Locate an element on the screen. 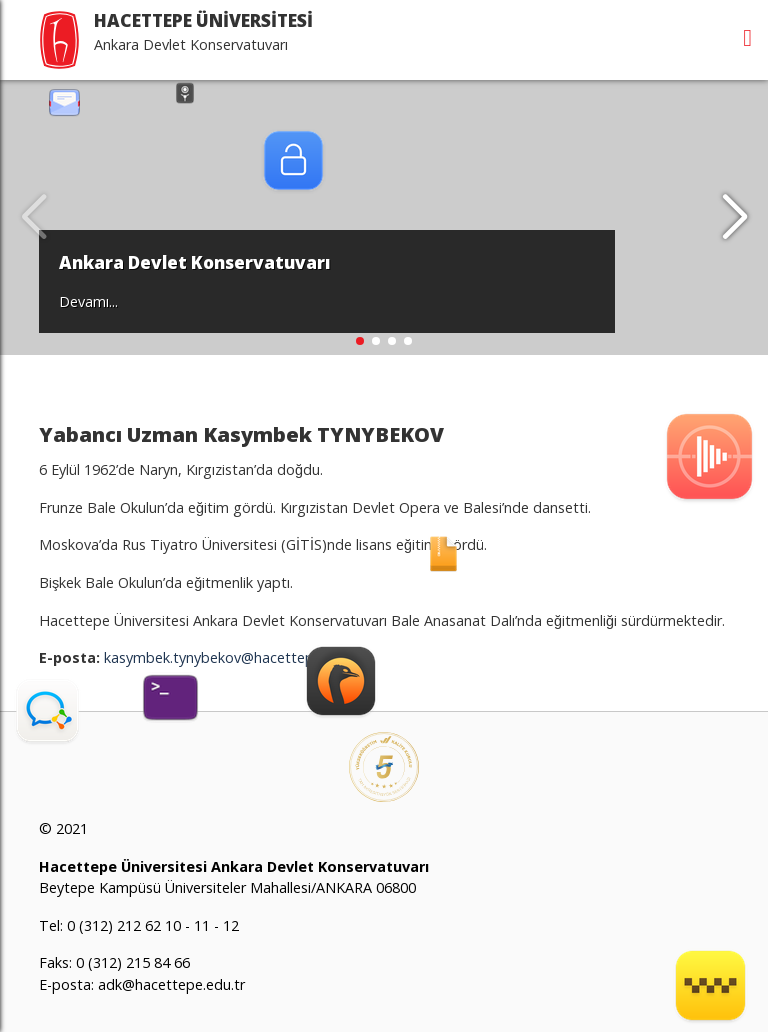 The height and width of the screenshot is (1032, 768). open audiotube music streaming app is located at coordinates (709, 456).